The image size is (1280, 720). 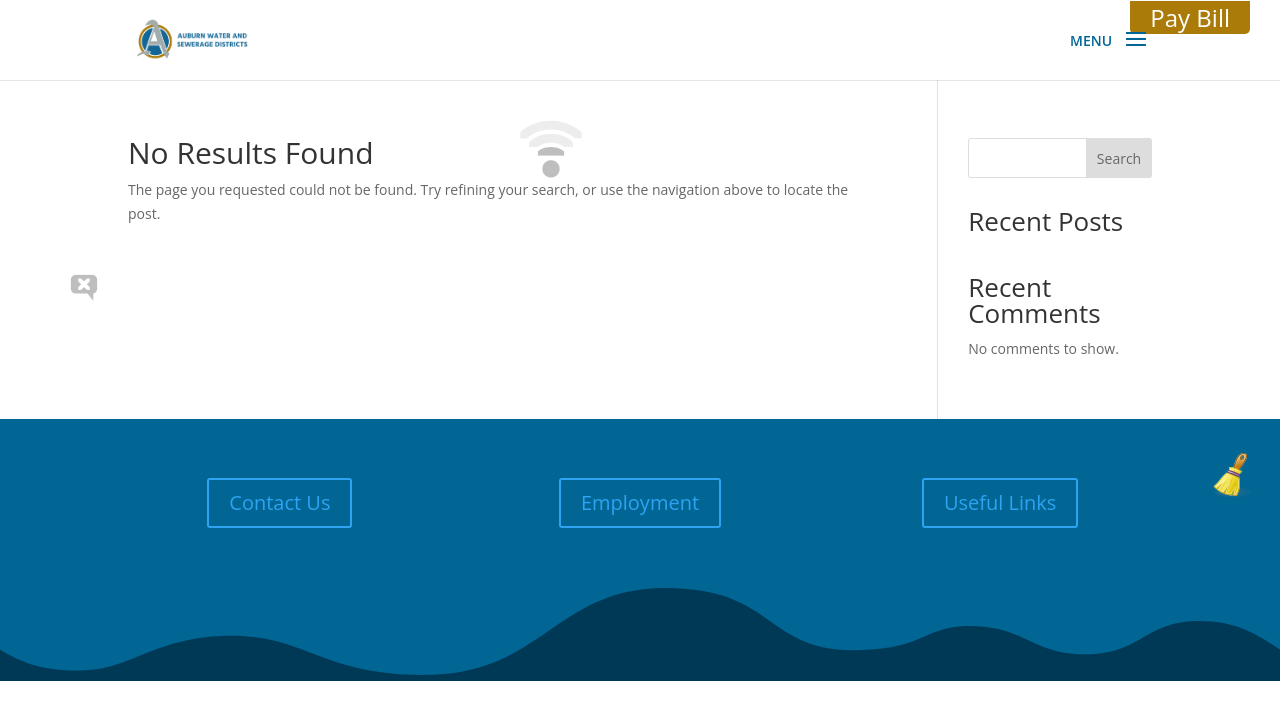 I want to click on clear all items or entries, so click(x=1233, y=475).